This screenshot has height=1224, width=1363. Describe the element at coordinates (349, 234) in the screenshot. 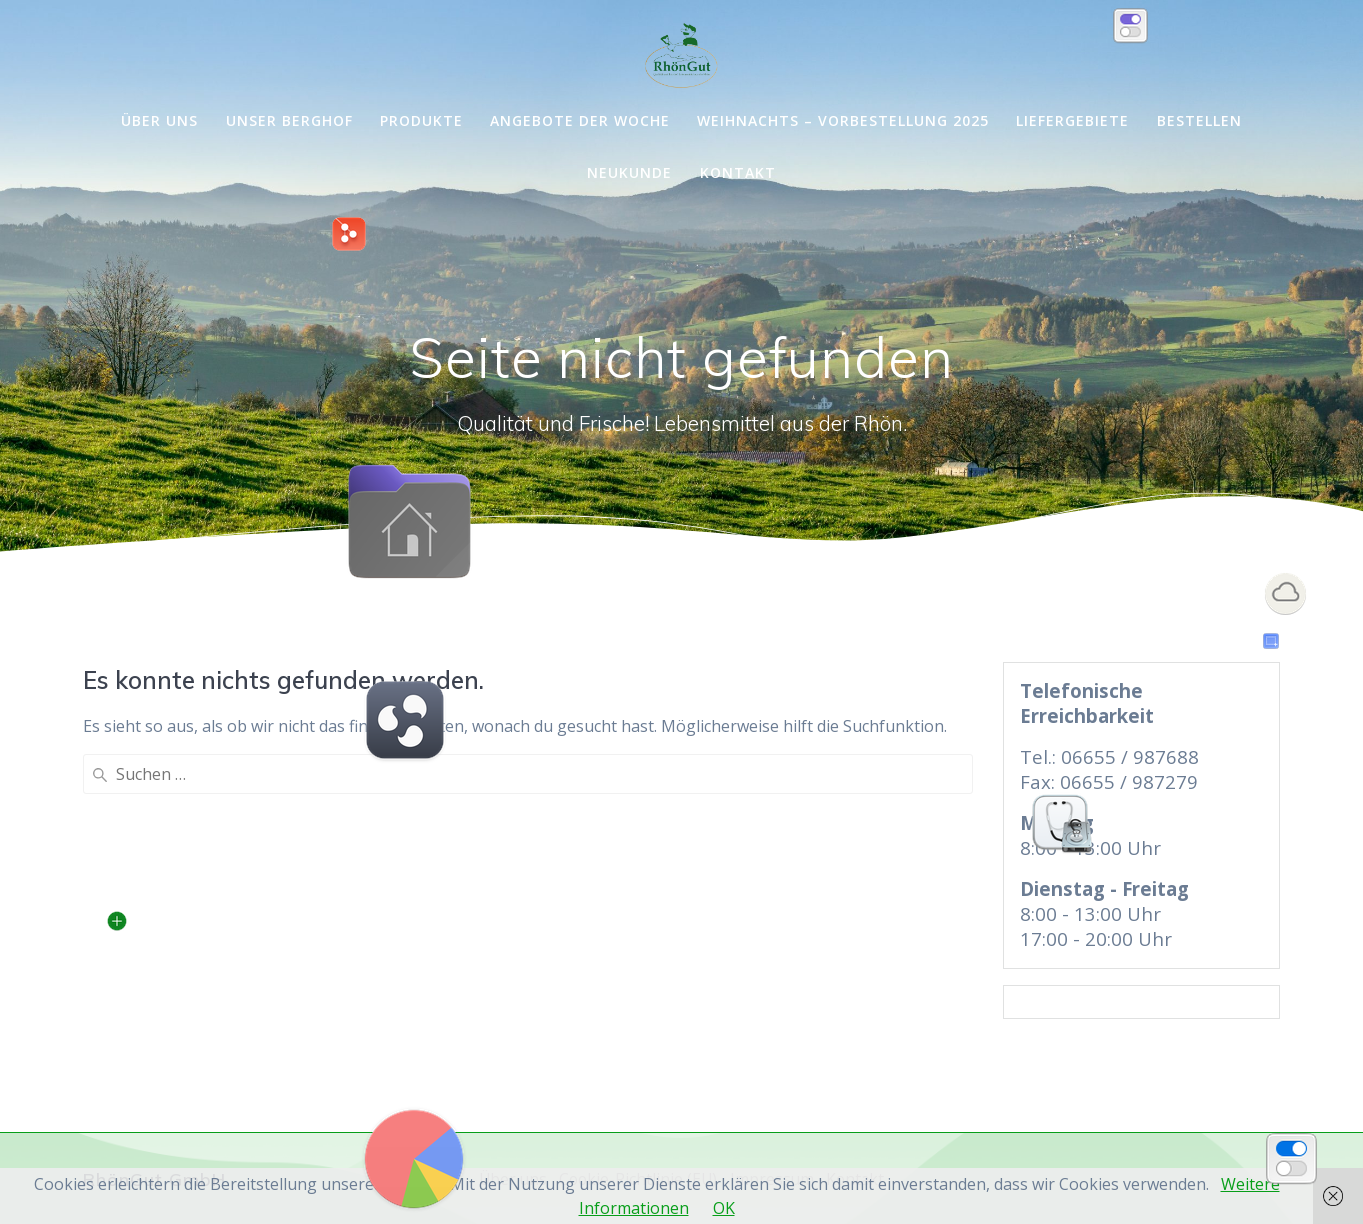

I see `open git version control application` at that location.